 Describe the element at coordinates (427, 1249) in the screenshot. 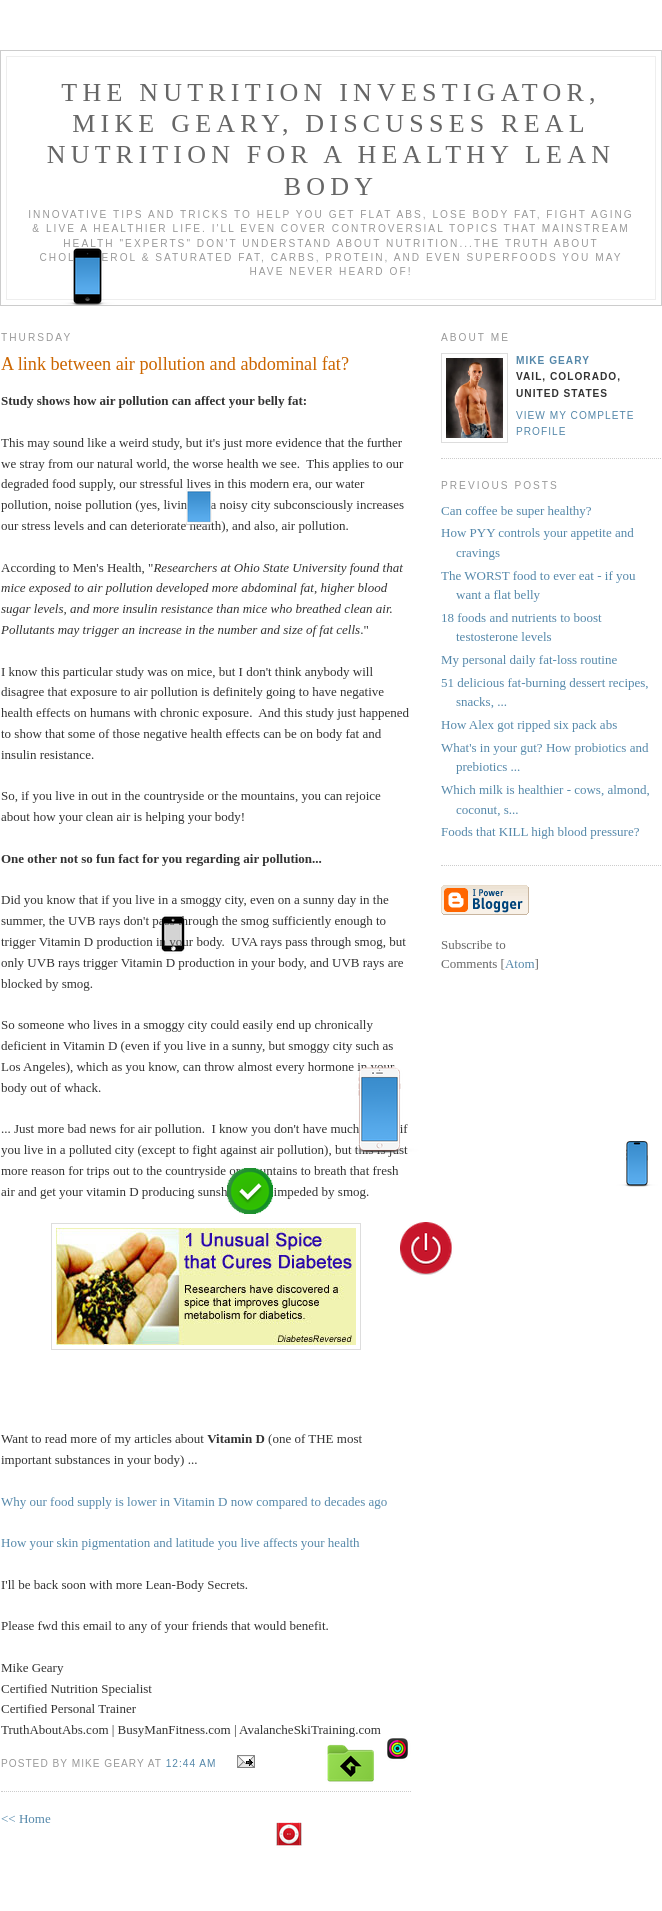

I see `shut down or power off the system` at that location.